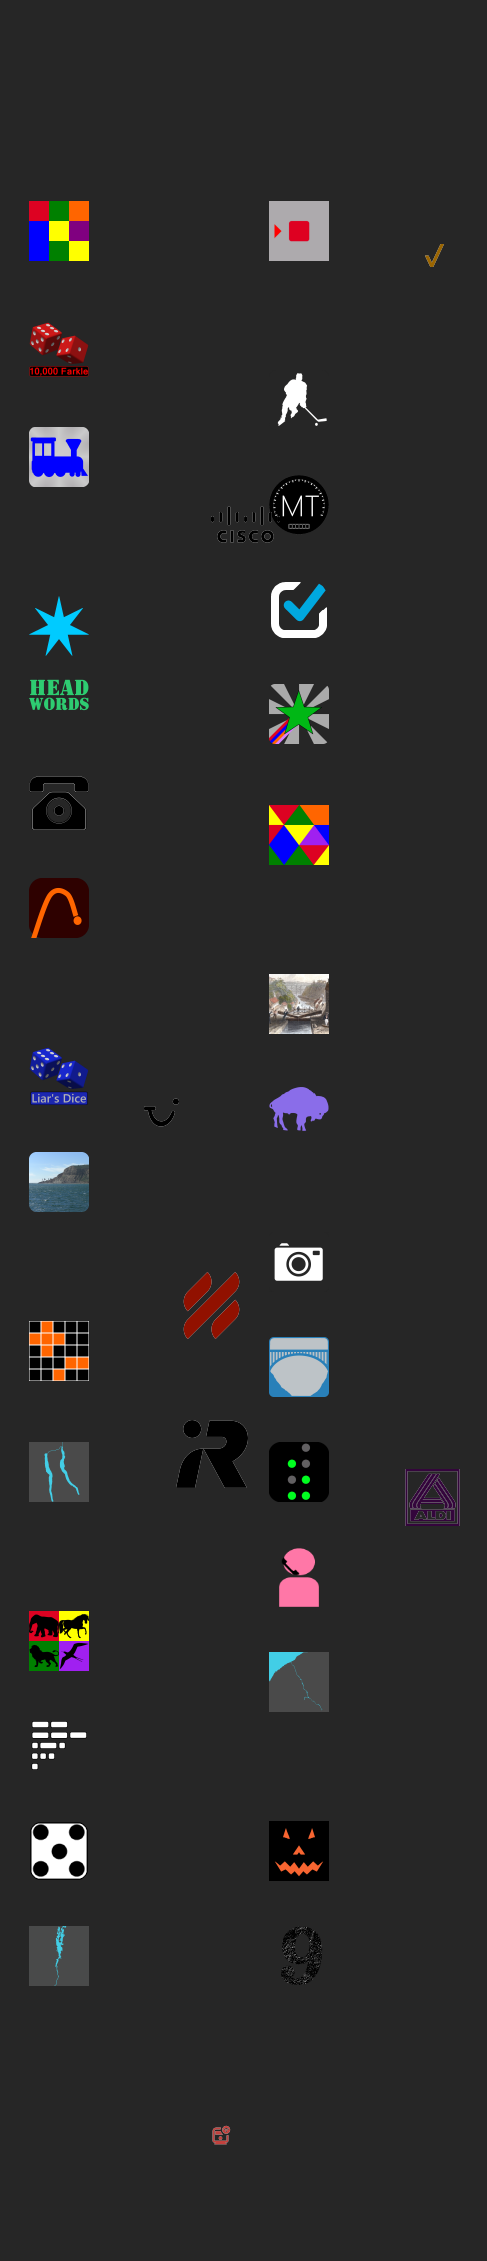 This screenshot has height=2261, width=487. What do you see at coordinates (161, 1112) in the screenshot?
I see `TUI travel company logo` at bounding box center [161, 1112].